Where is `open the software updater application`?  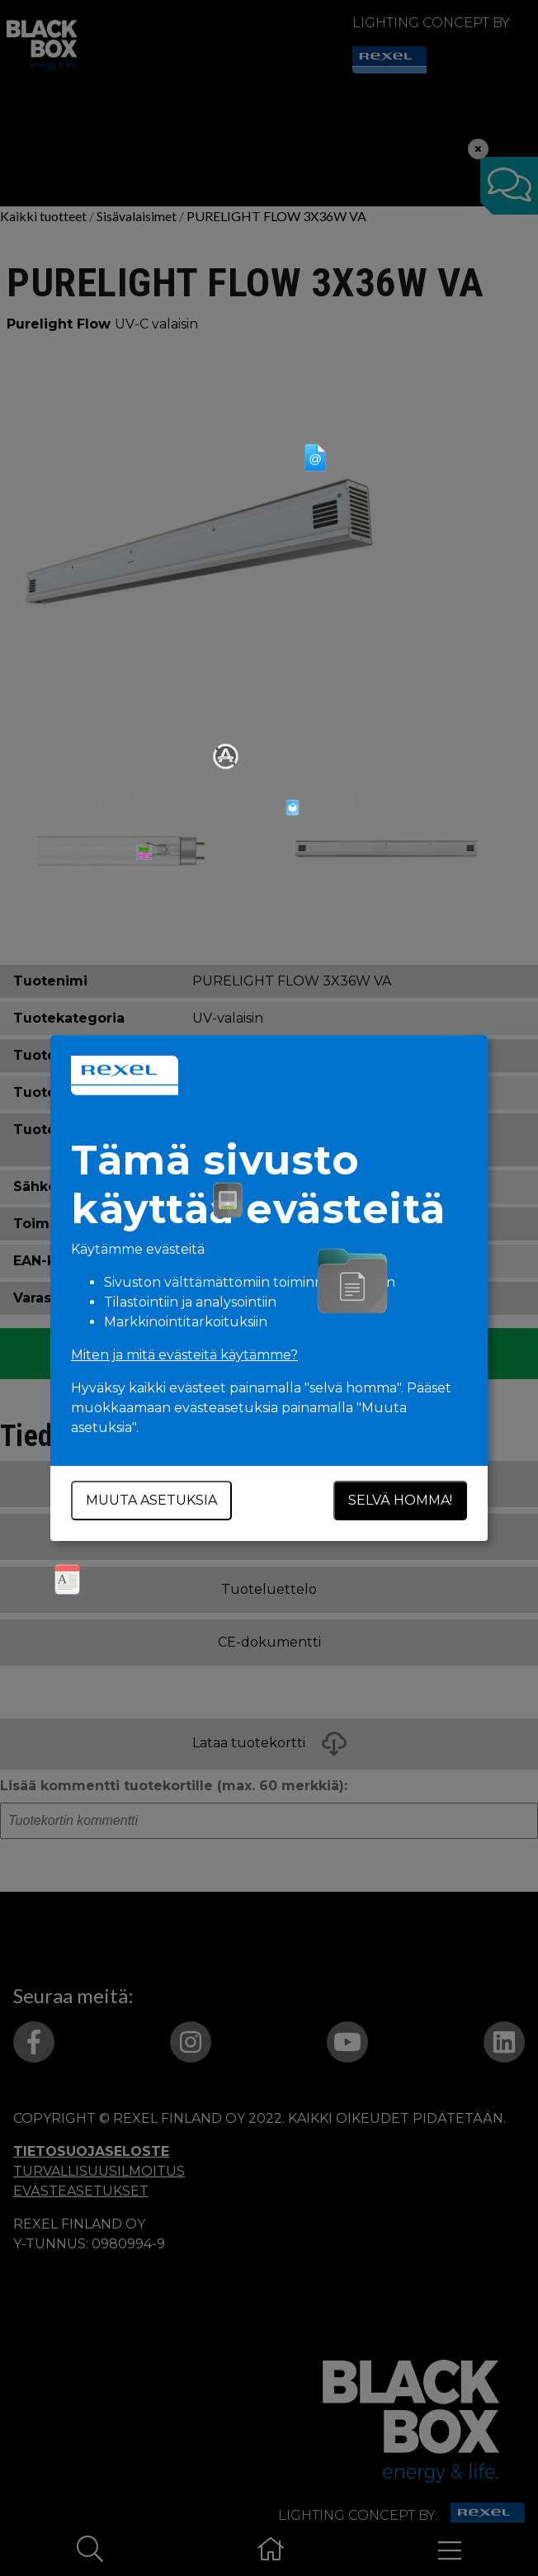 open the software updater application is located at coordinates (225, 756).